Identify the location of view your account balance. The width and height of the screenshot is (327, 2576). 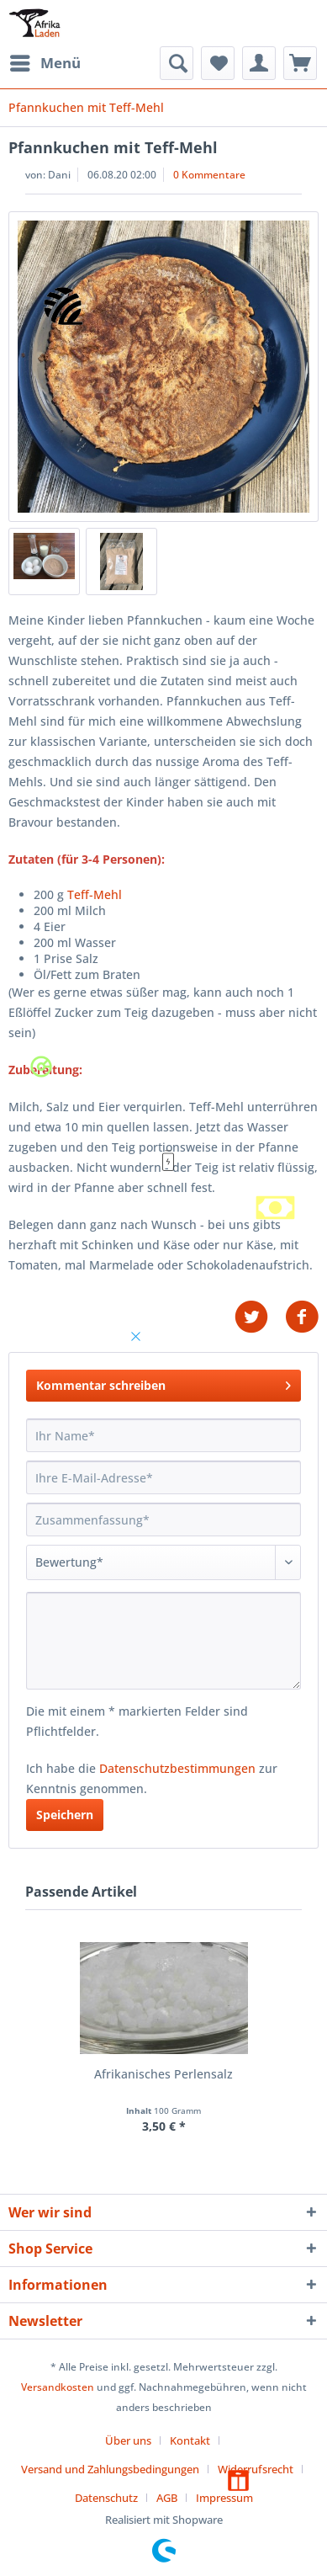
(275, 1207).